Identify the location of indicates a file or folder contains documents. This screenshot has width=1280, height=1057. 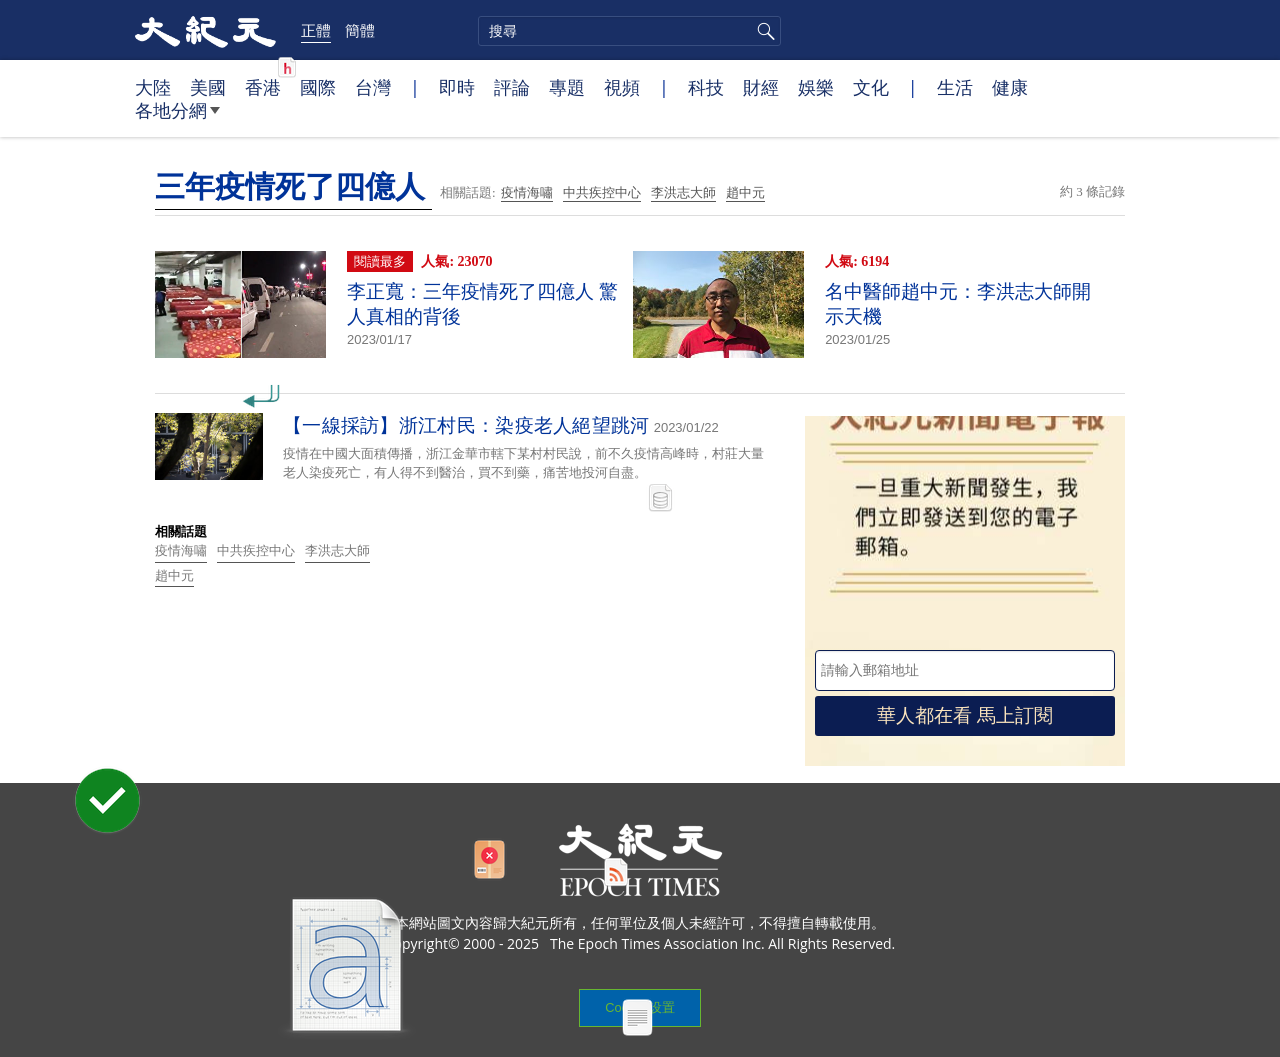
(637, 1017).